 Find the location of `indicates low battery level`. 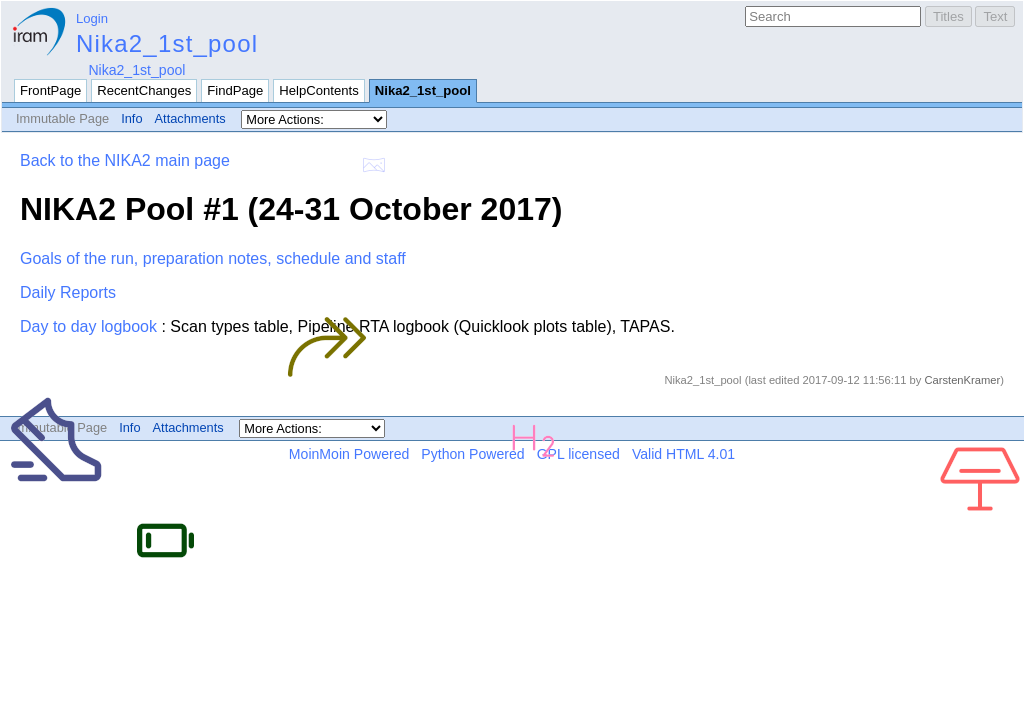

indicates low battery level is located at coordinates (165, 540).